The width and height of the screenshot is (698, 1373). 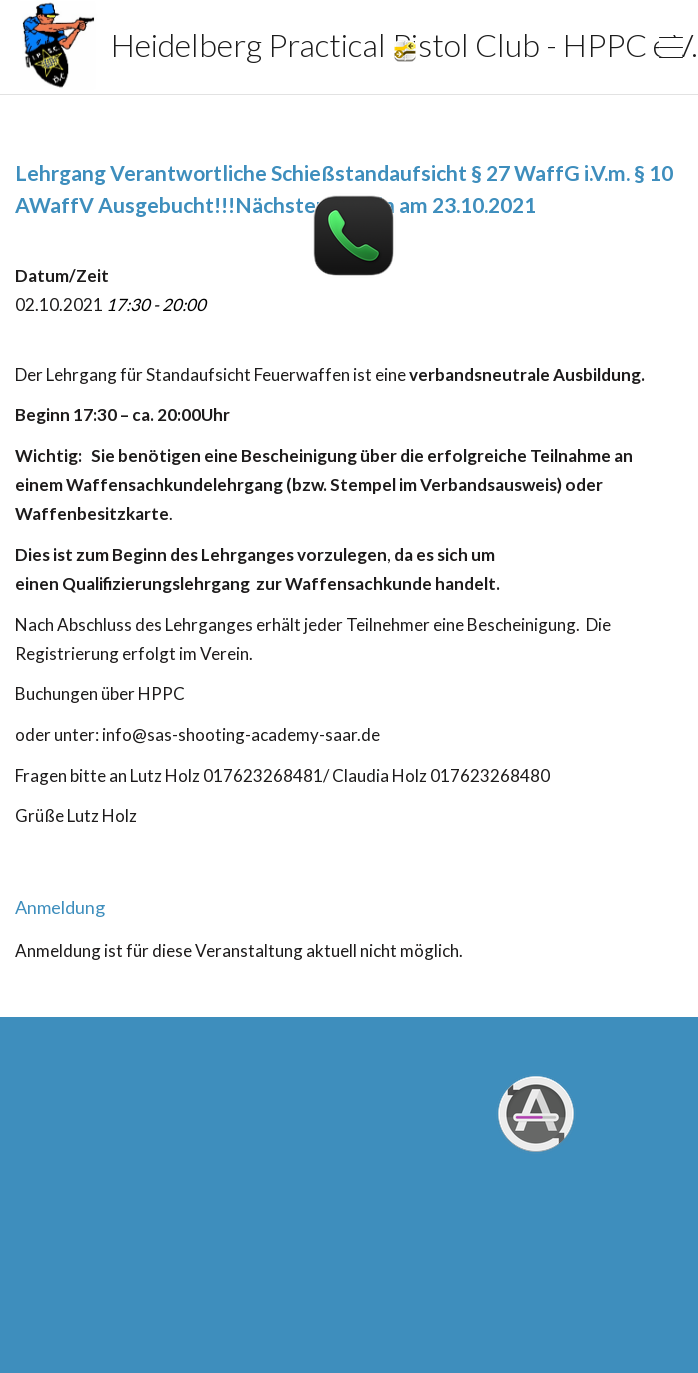 I want to click on open the phone app to make or receive calls, so click(x=353, y=235).